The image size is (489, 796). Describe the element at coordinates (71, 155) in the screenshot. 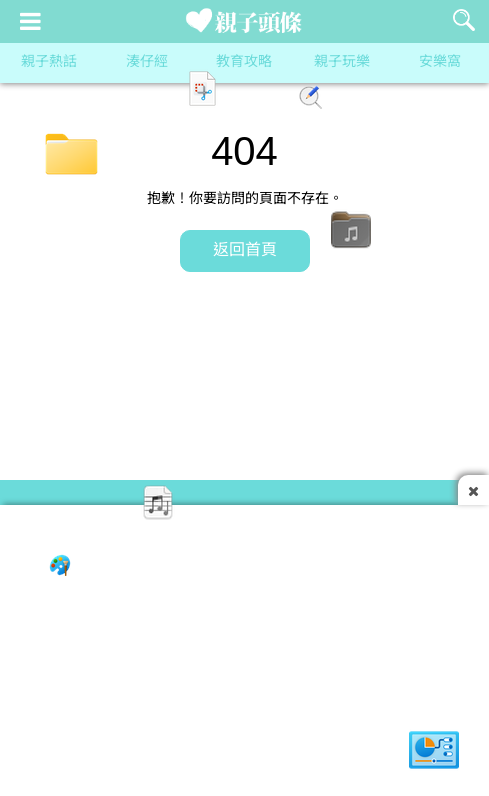

I see `open folder to view contents` at that location.